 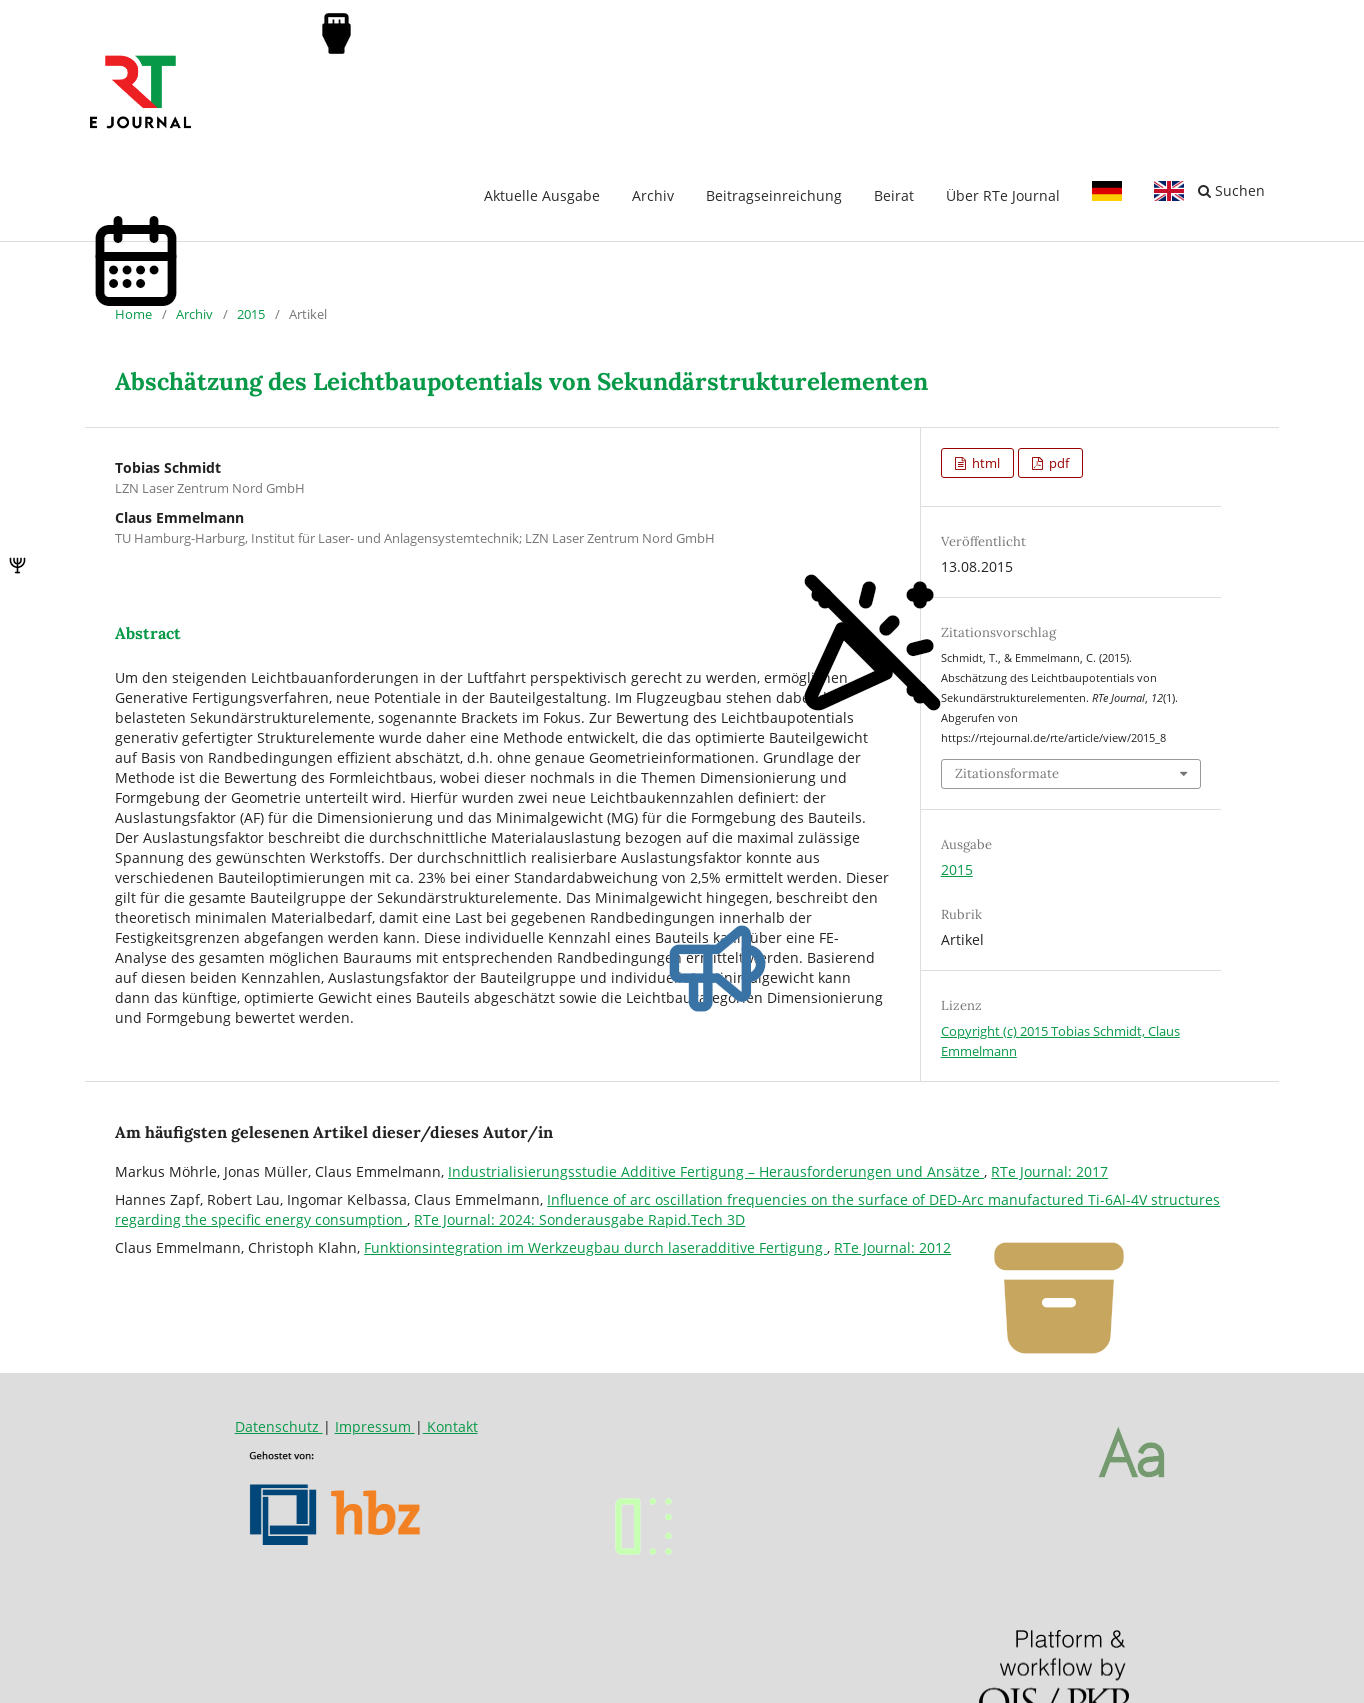 What do you see at coordinates (643, 1526) in the screenshot?
I see `align selected element to the left` at bounding box center [643, 1526].